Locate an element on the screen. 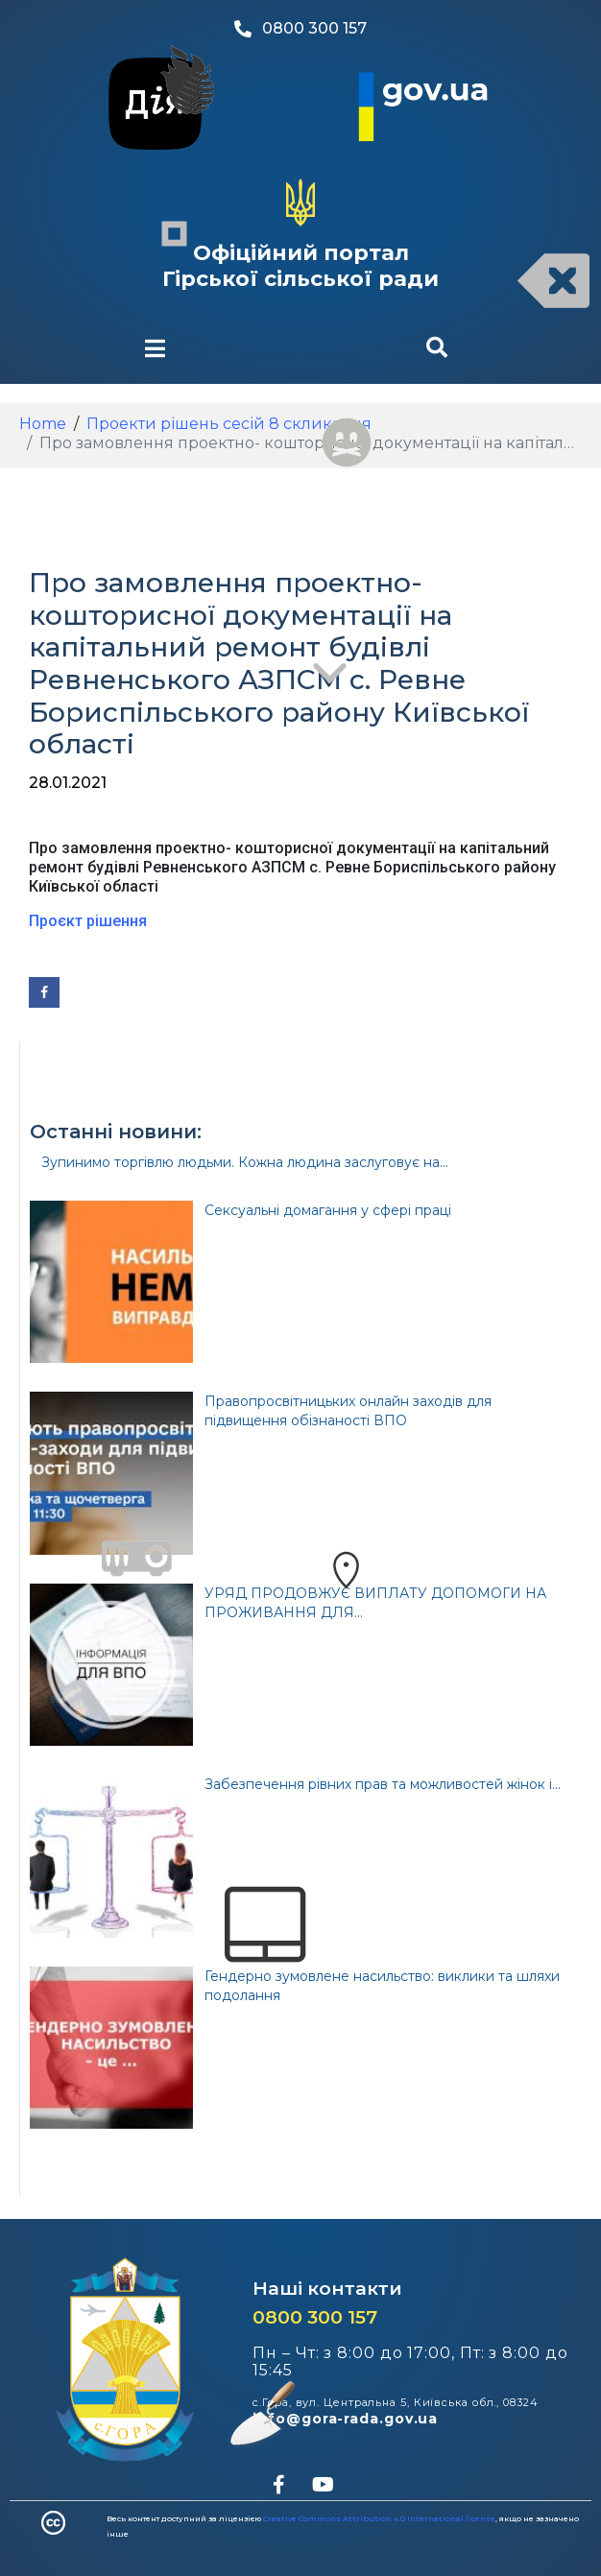 The width and height of the screenshot is (601, 2576). touchpad or trackpad input device is located at coordinates (268, 1924).